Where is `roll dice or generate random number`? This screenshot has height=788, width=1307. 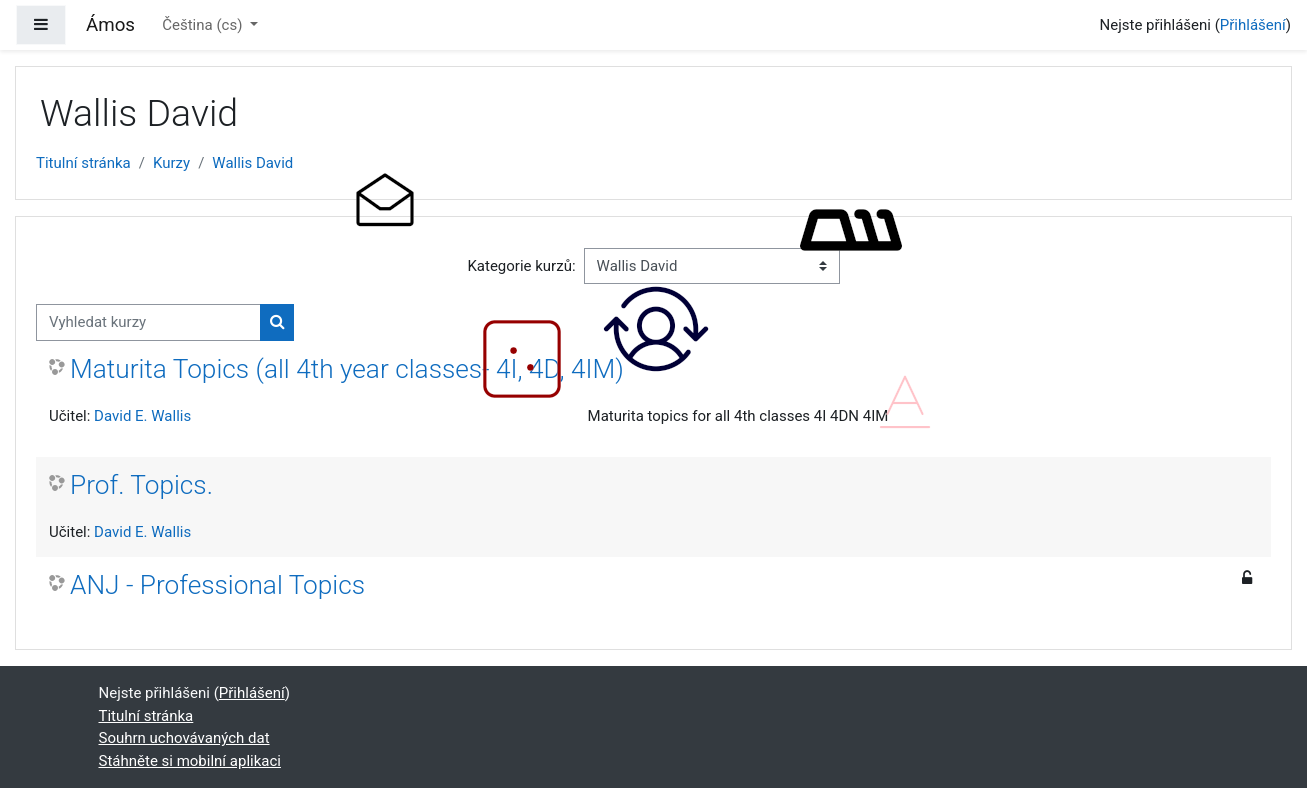 roll dice or generate random number is located at coordinates (522, 359).